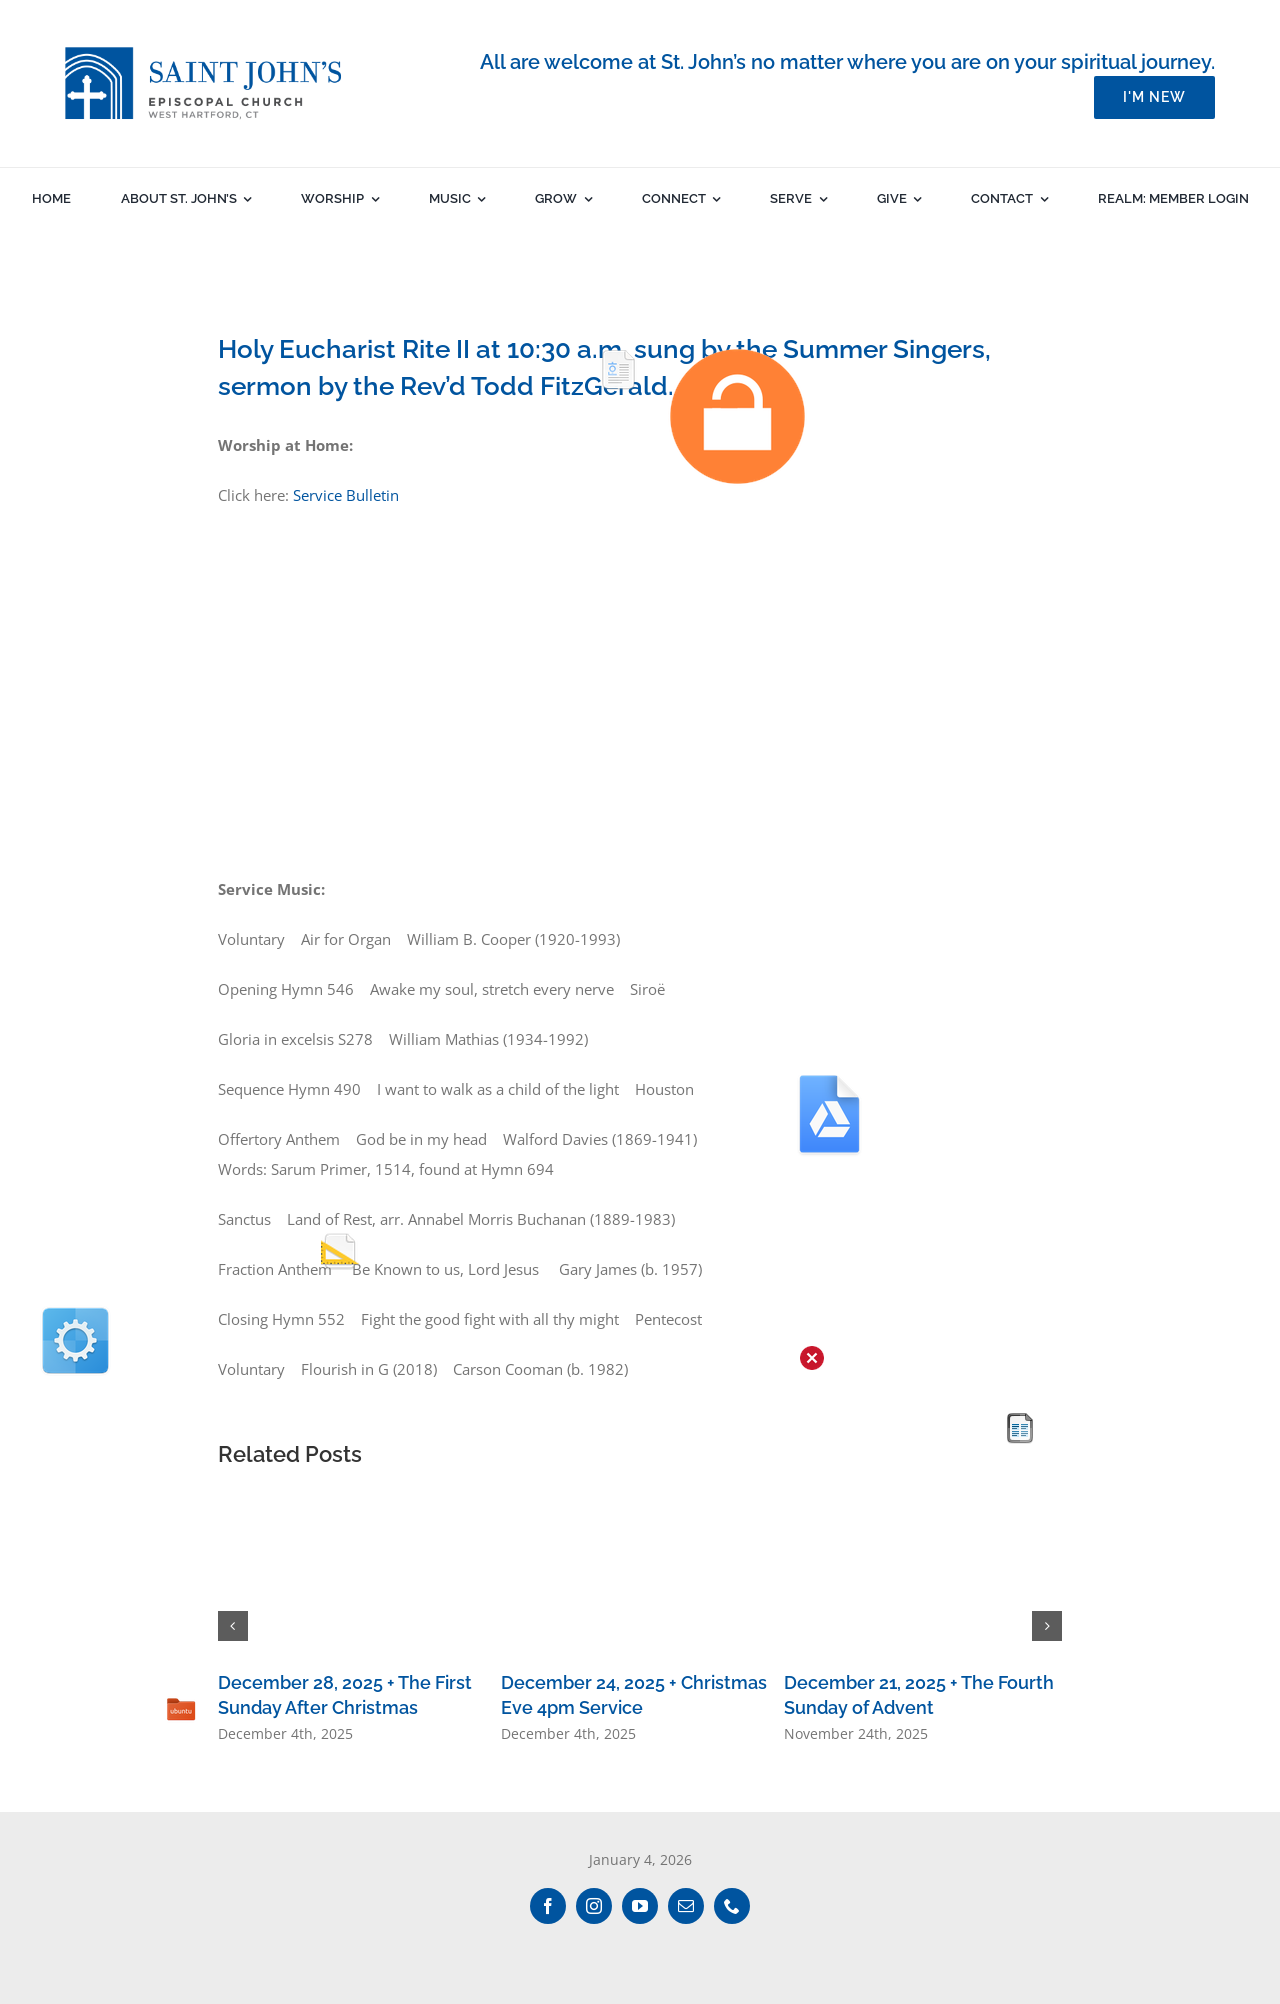 This screenshot has width=1280, height=2004. What do you see at coordinates (737, 416) in the screenshot?
I see `indicates an unlocked or unsecured item` at bounding box center [737, 416].